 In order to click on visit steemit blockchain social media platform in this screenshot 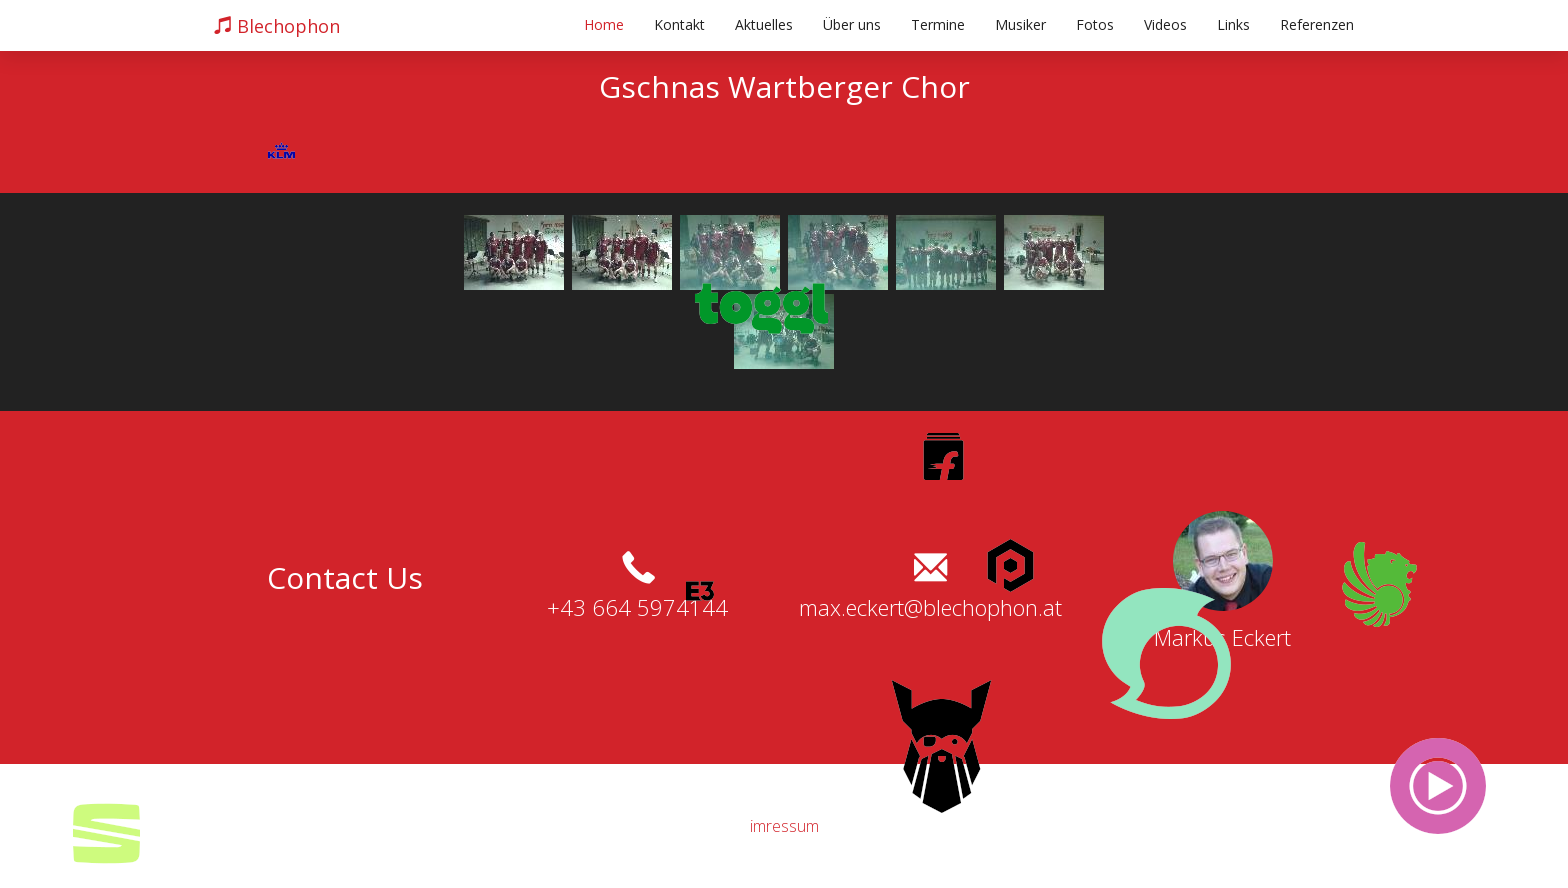, I will do `click(1166, 653)`.